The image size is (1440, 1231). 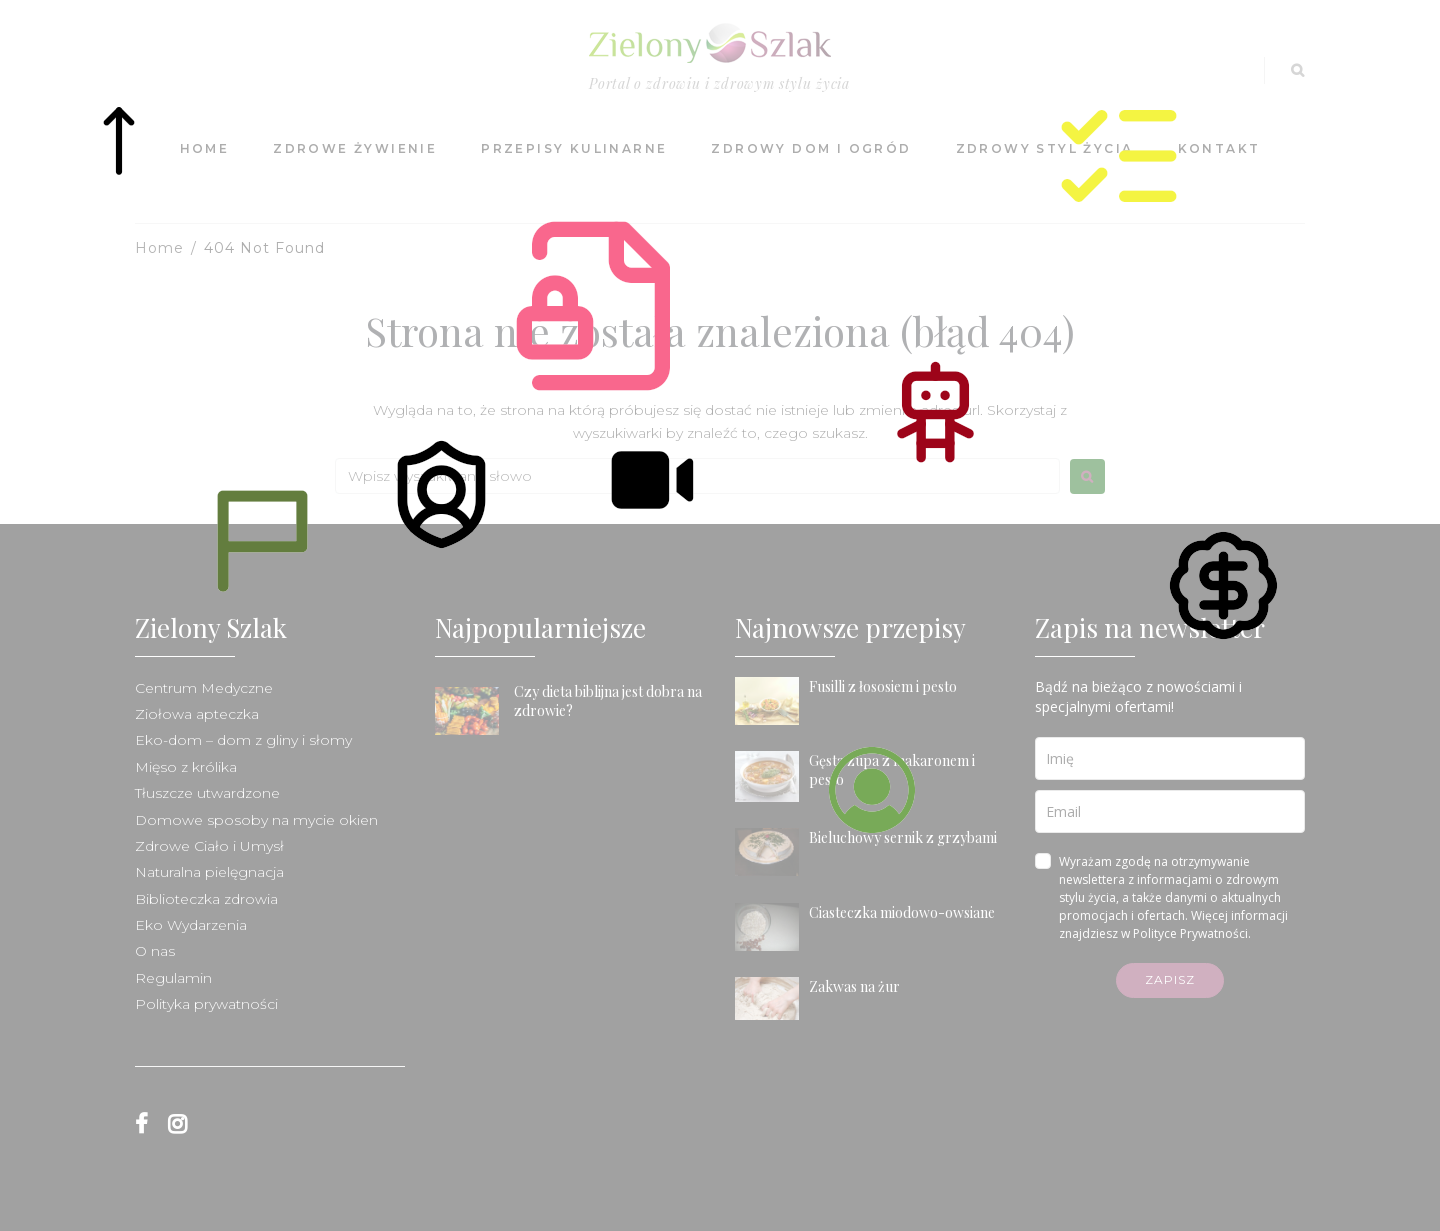 I want to click on view completed tasks, so click(x=1119, y=156).